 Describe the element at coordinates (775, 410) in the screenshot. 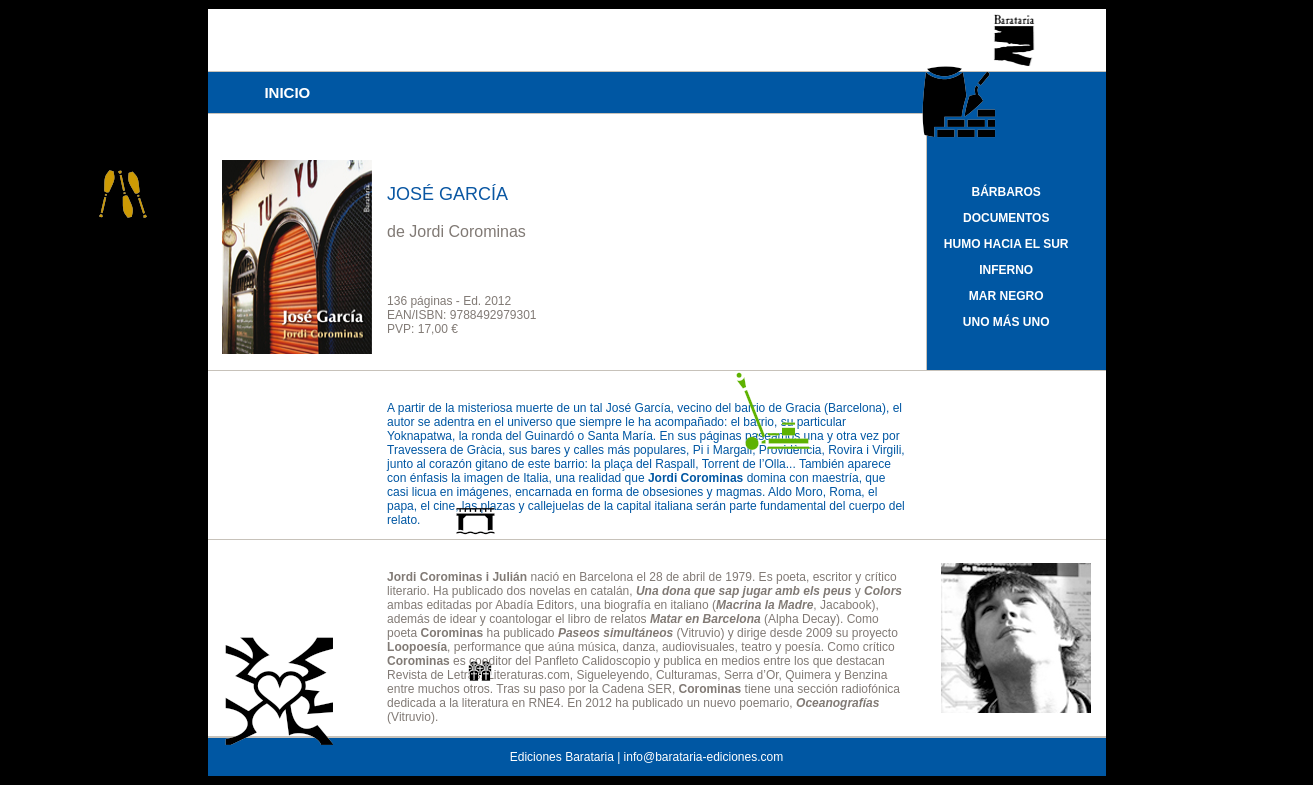

I see `access floor cleaning or maintenance tools` at that location.